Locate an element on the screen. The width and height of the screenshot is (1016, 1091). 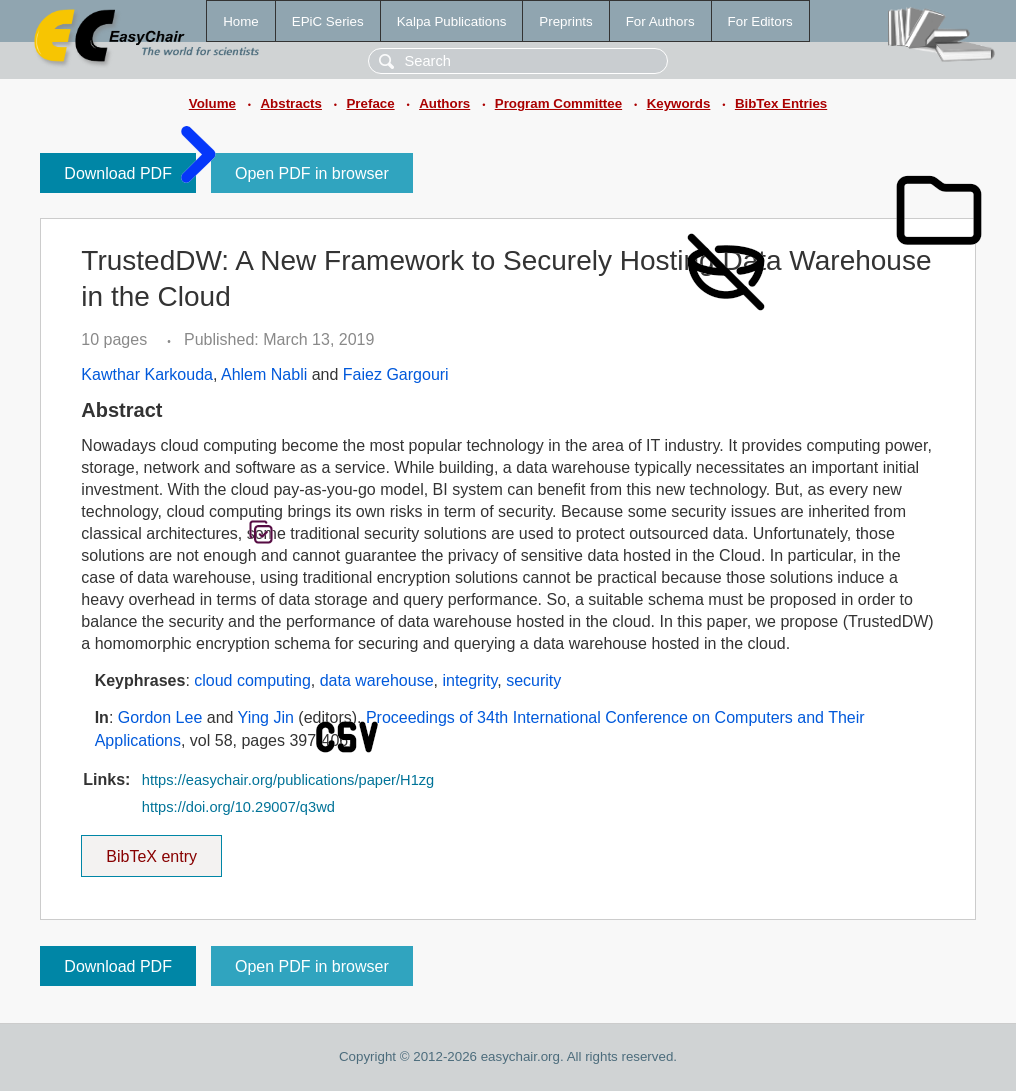
navigate to the next item or page is located at coordinates (195, 154).